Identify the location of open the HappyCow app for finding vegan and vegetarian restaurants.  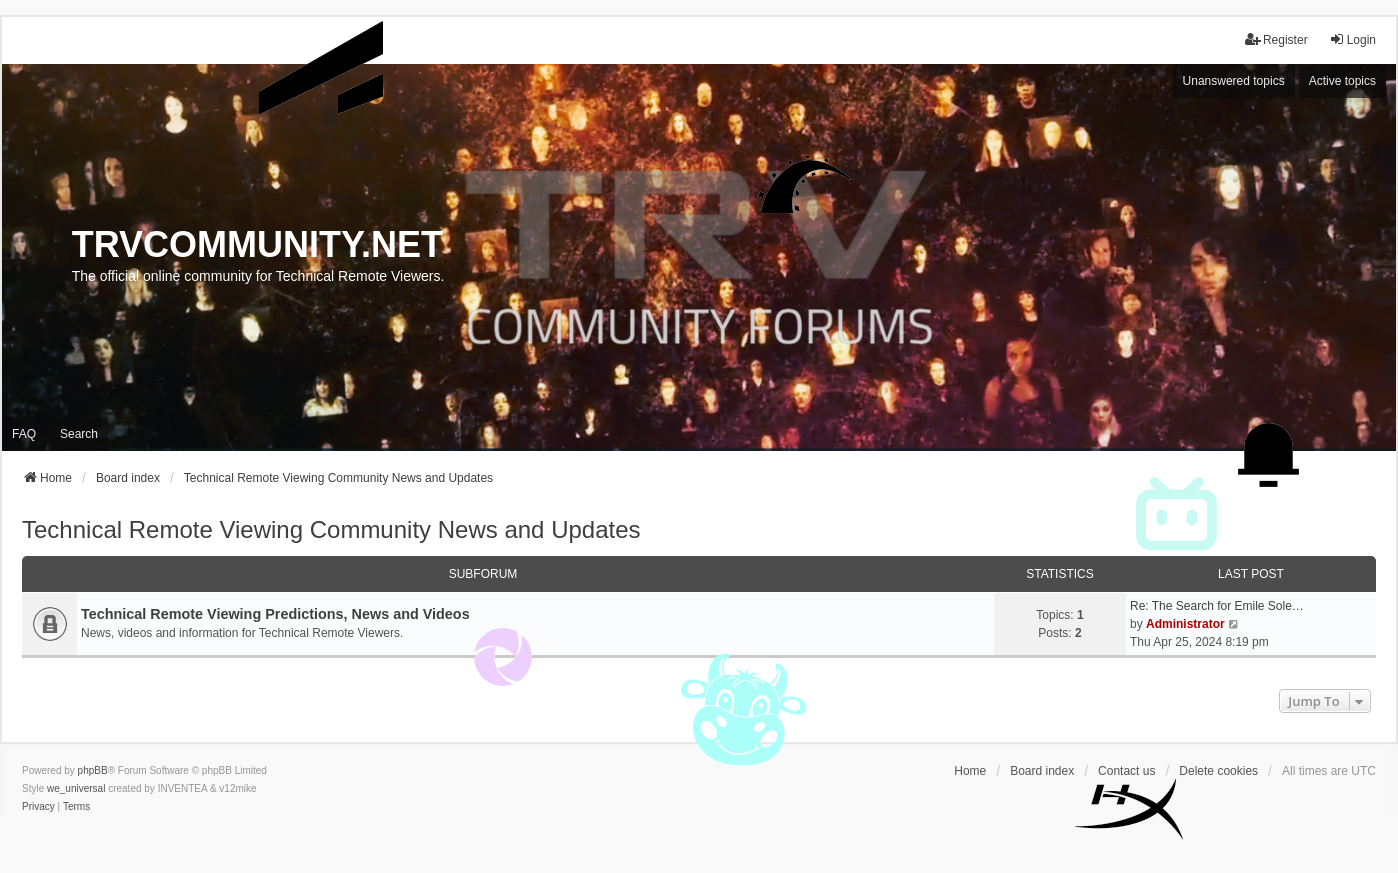
(743, 709).